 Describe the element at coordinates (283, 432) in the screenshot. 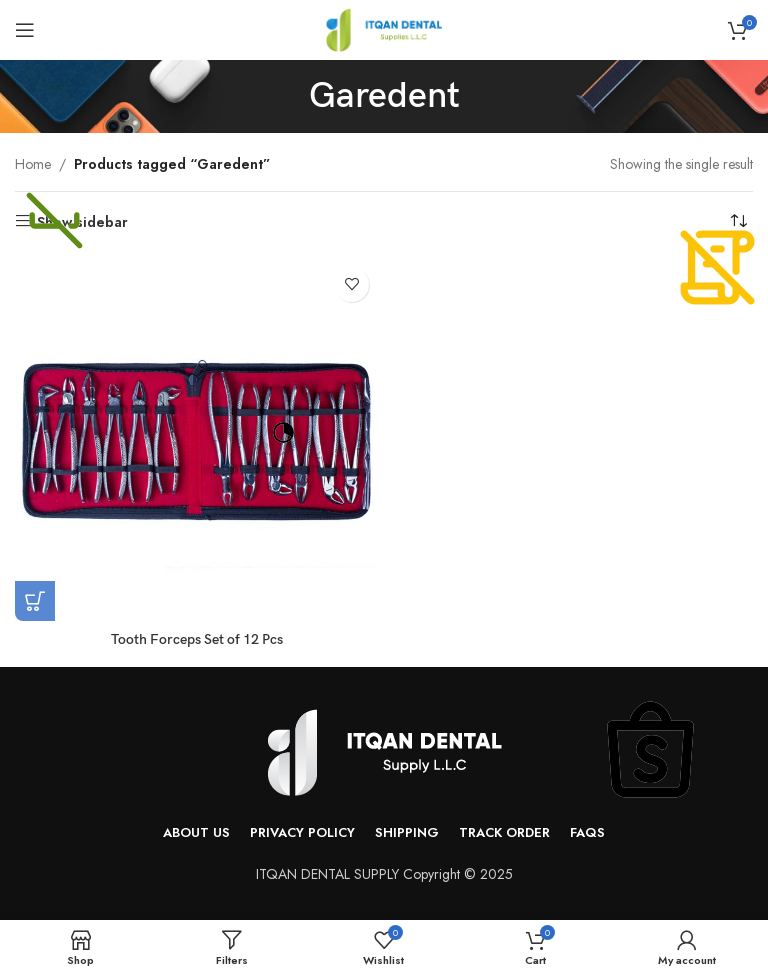

I see `indicates 33% progress or completion` at that location.